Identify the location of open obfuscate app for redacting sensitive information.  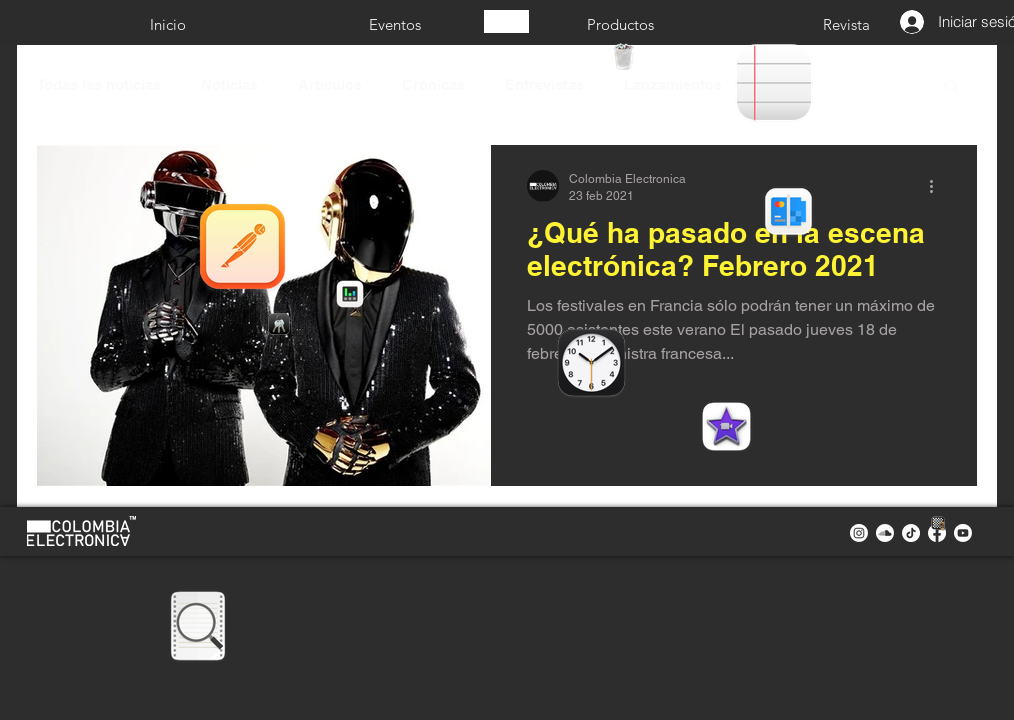
(788, 211).